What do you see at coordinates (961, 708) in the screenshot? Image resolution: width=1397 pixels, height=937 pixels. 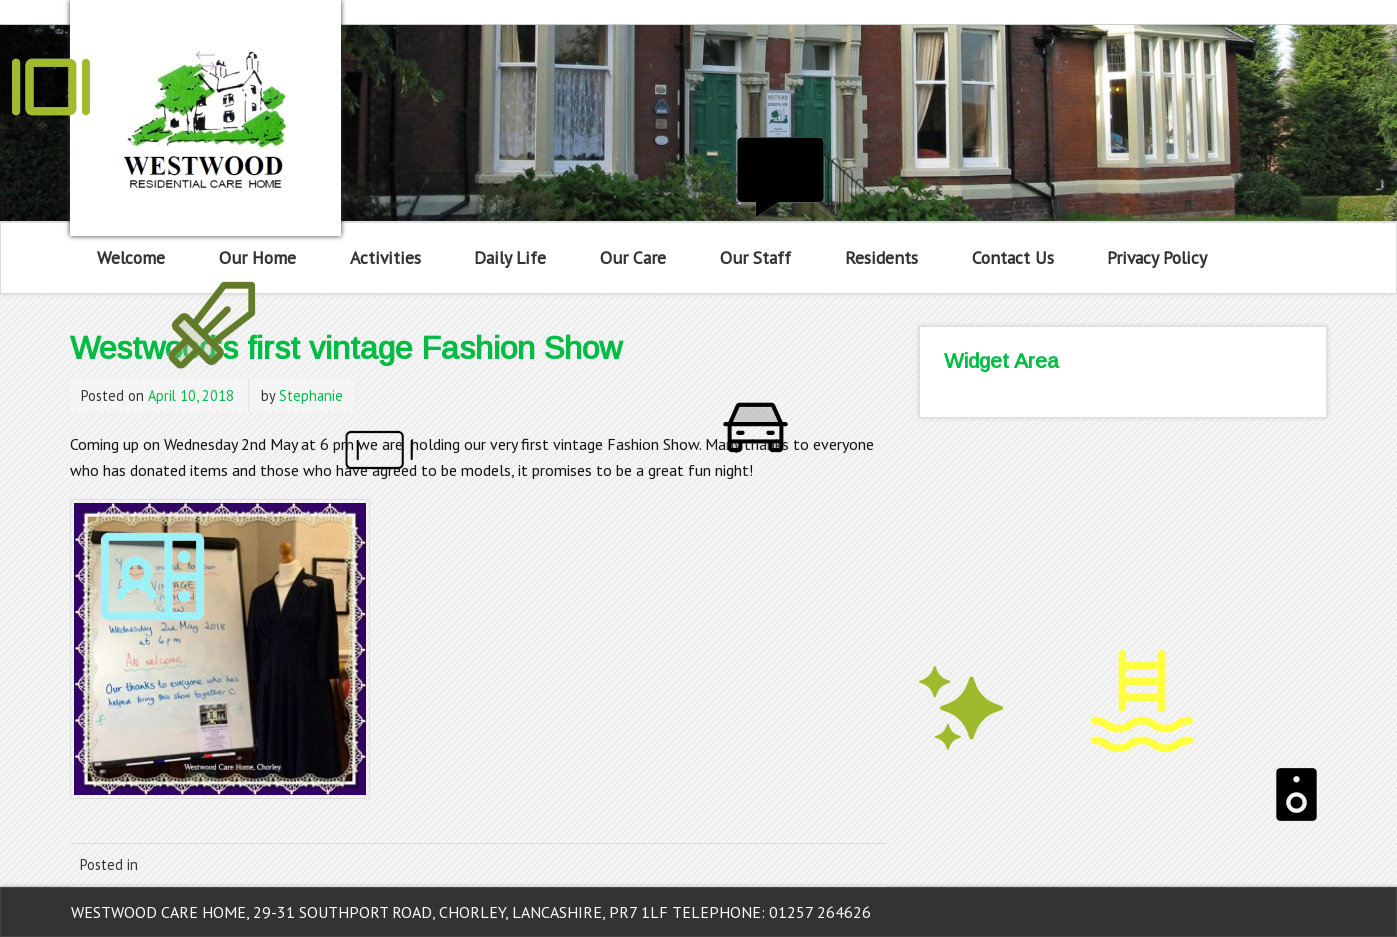 I see `indicates AI-generated or enhanced content` at bounding box center [961, 708].